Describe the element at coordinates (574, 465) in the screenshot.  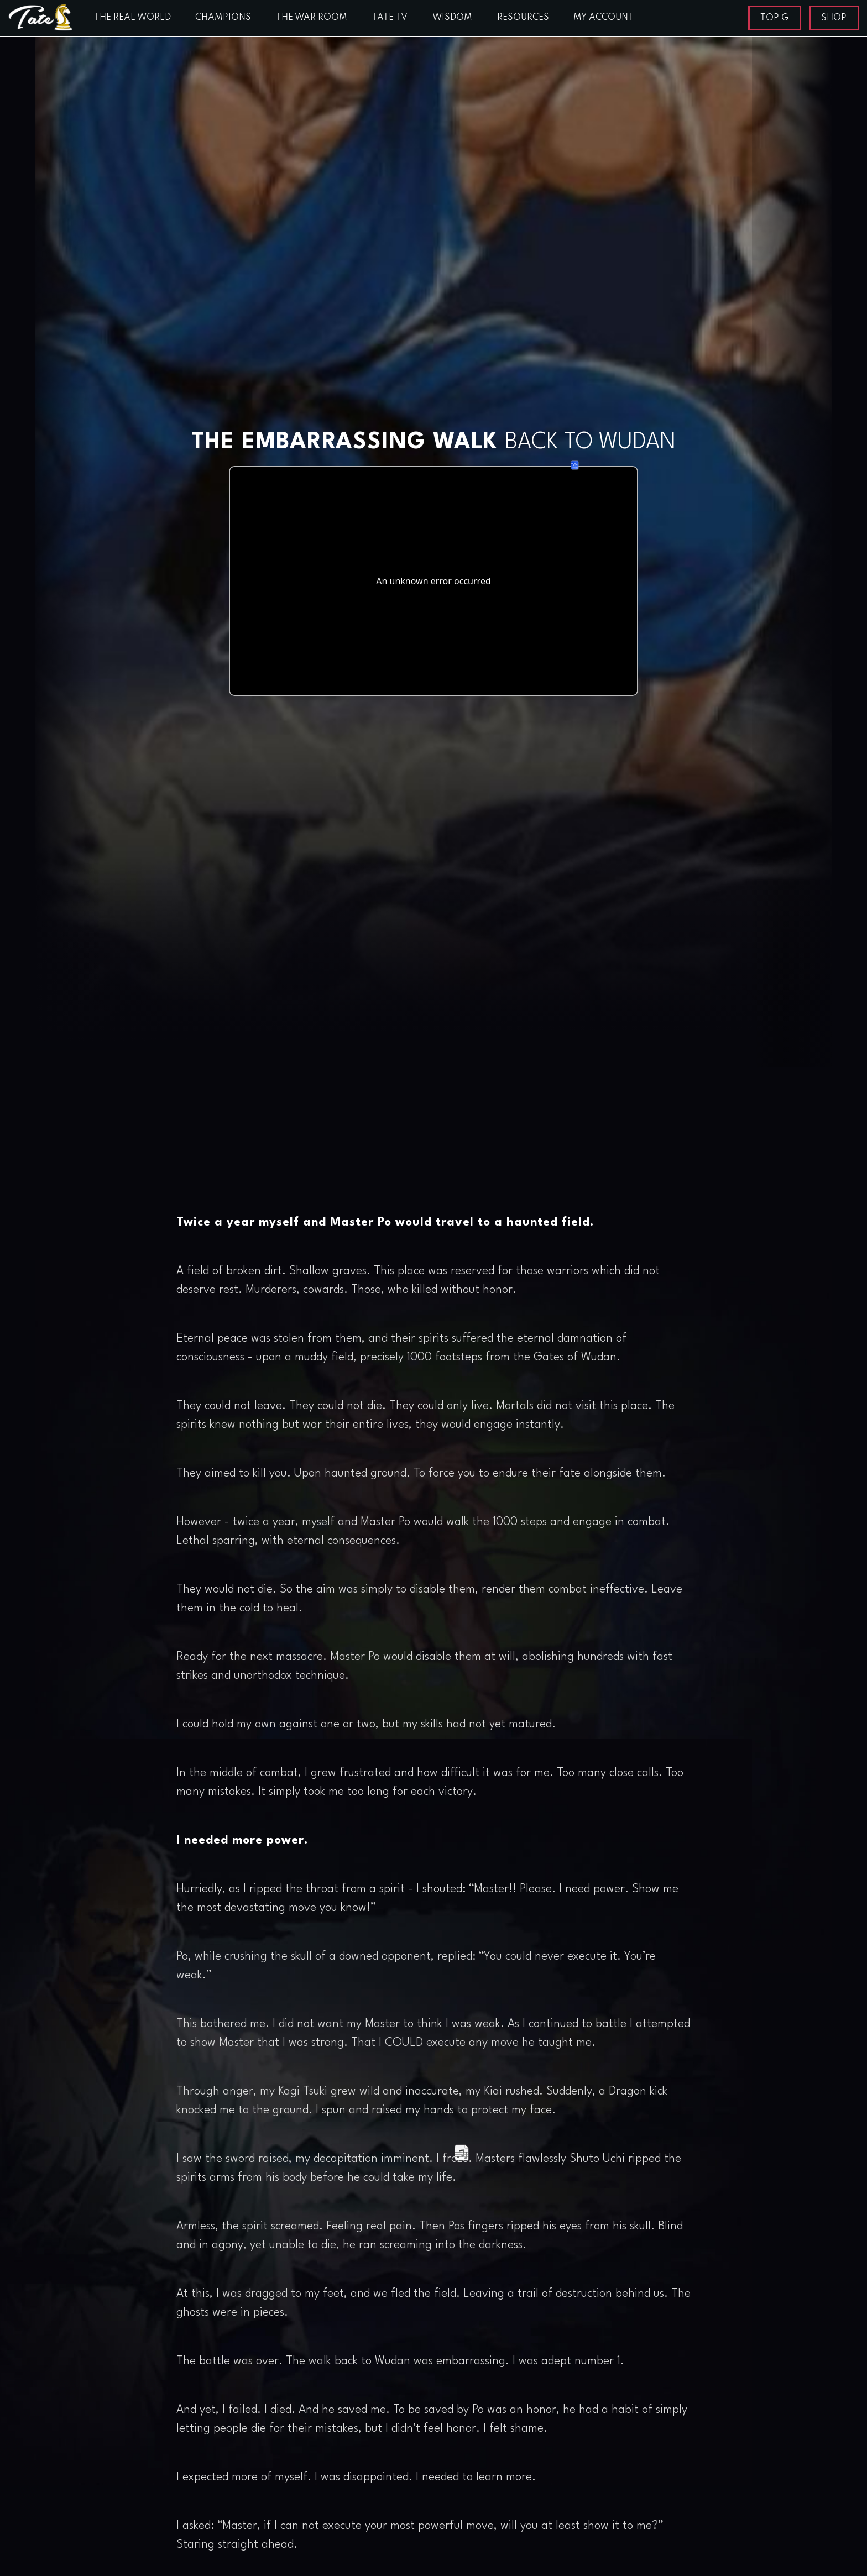
I see `a virtualbox virtual machine disk file` at that location.